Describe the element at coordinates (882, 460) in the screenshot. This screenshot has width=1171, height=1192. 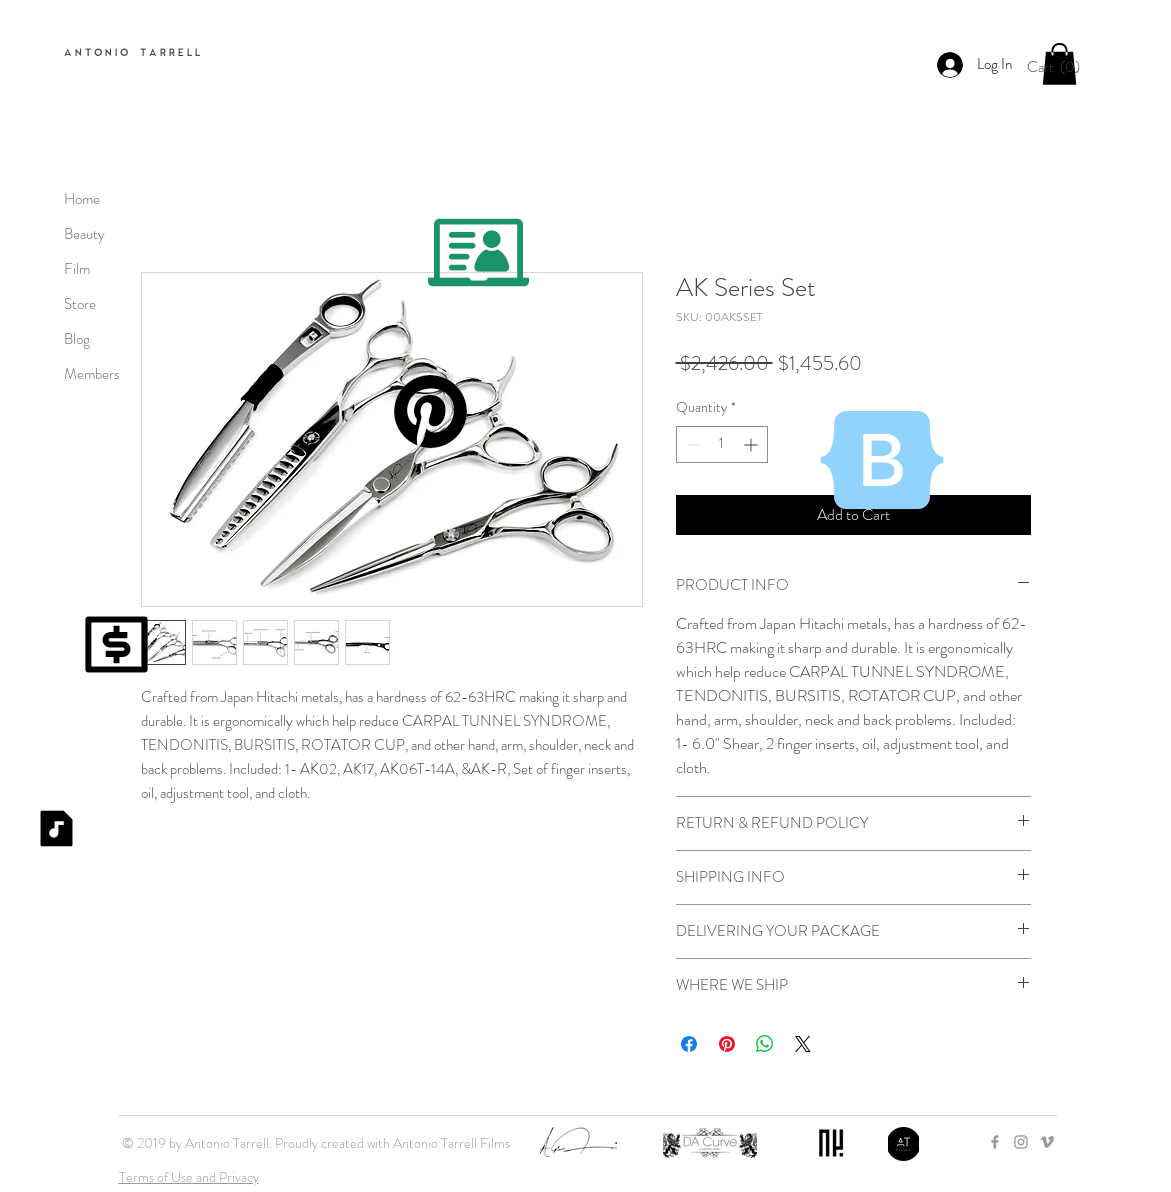
I see `bootstrap framework logo` at that location.